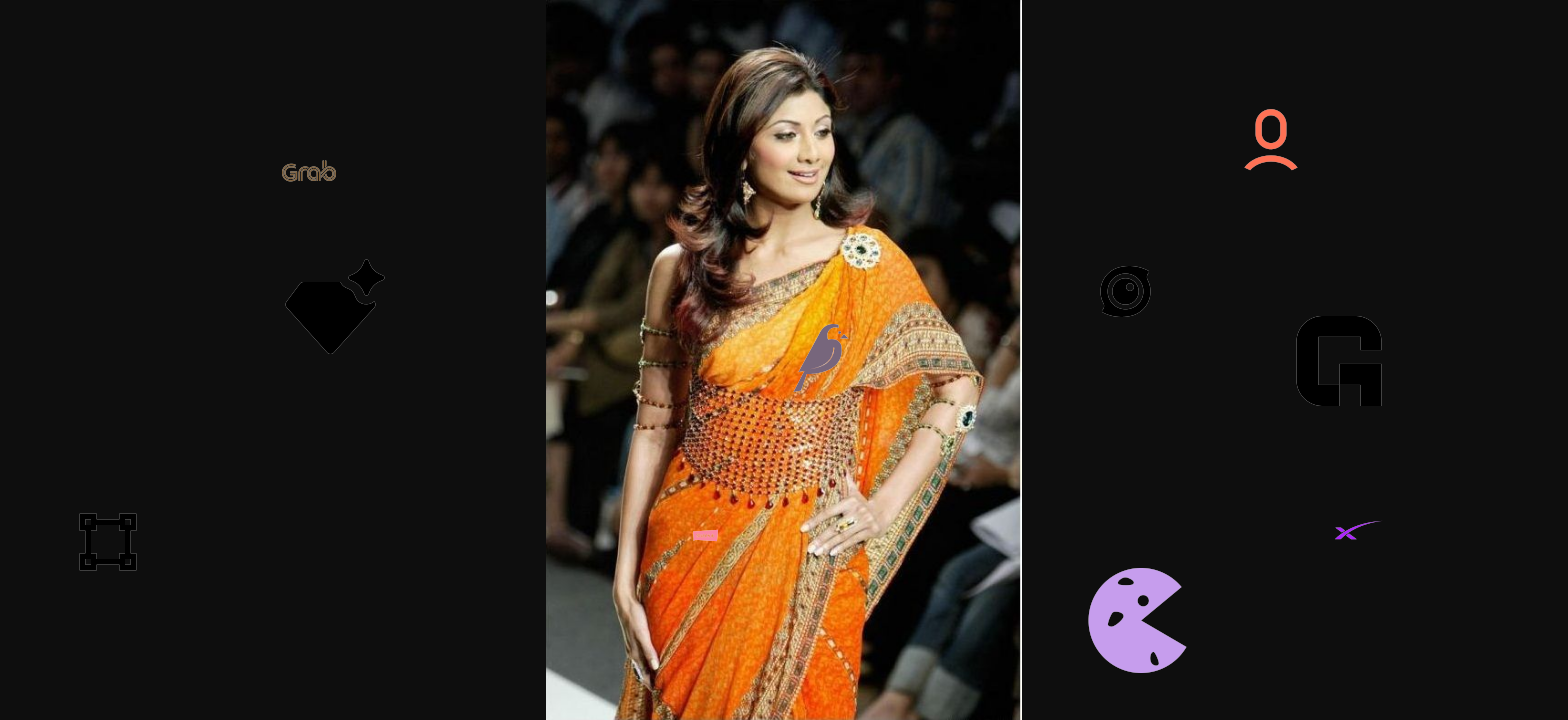 This screenshot has height=720, width=1568. Describe the element at coordinates (1137, 620) in the screenshot. I see `cookiecutter project templating tool logo` at that location.